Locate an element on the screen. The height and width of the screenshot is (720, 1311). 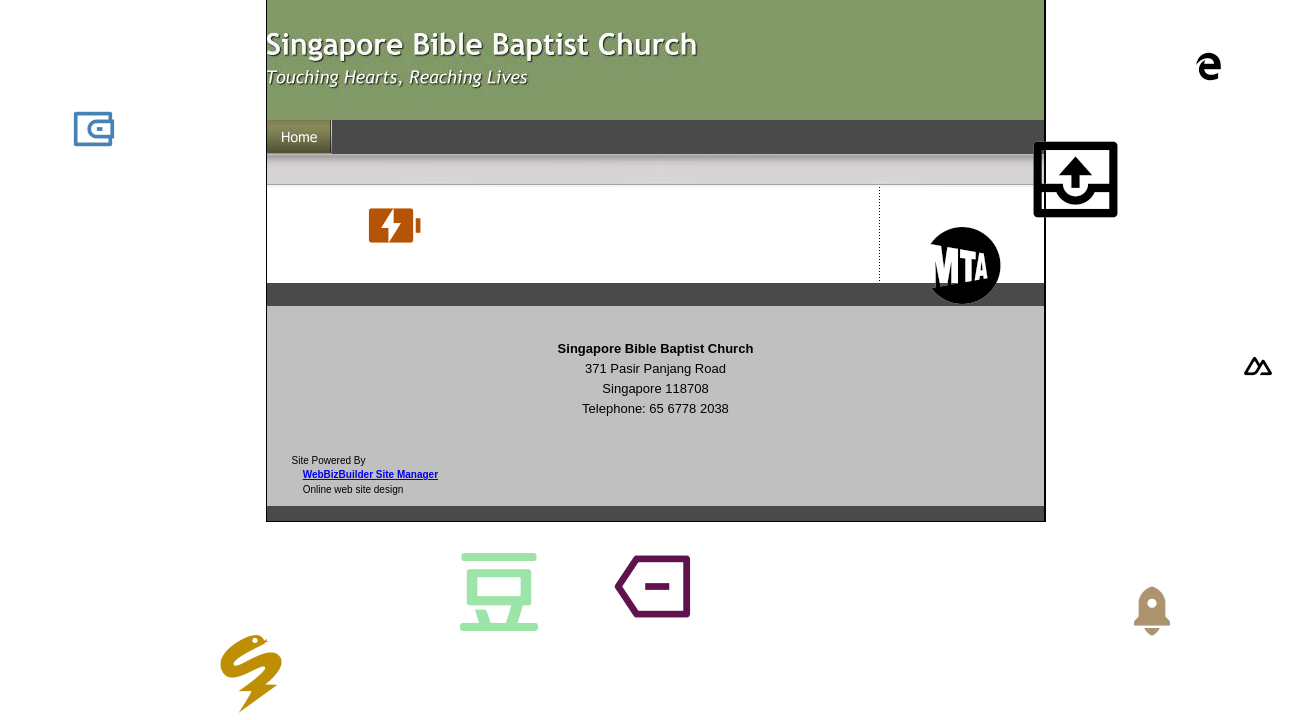
export or share content is located at coordinates (1075, 179).